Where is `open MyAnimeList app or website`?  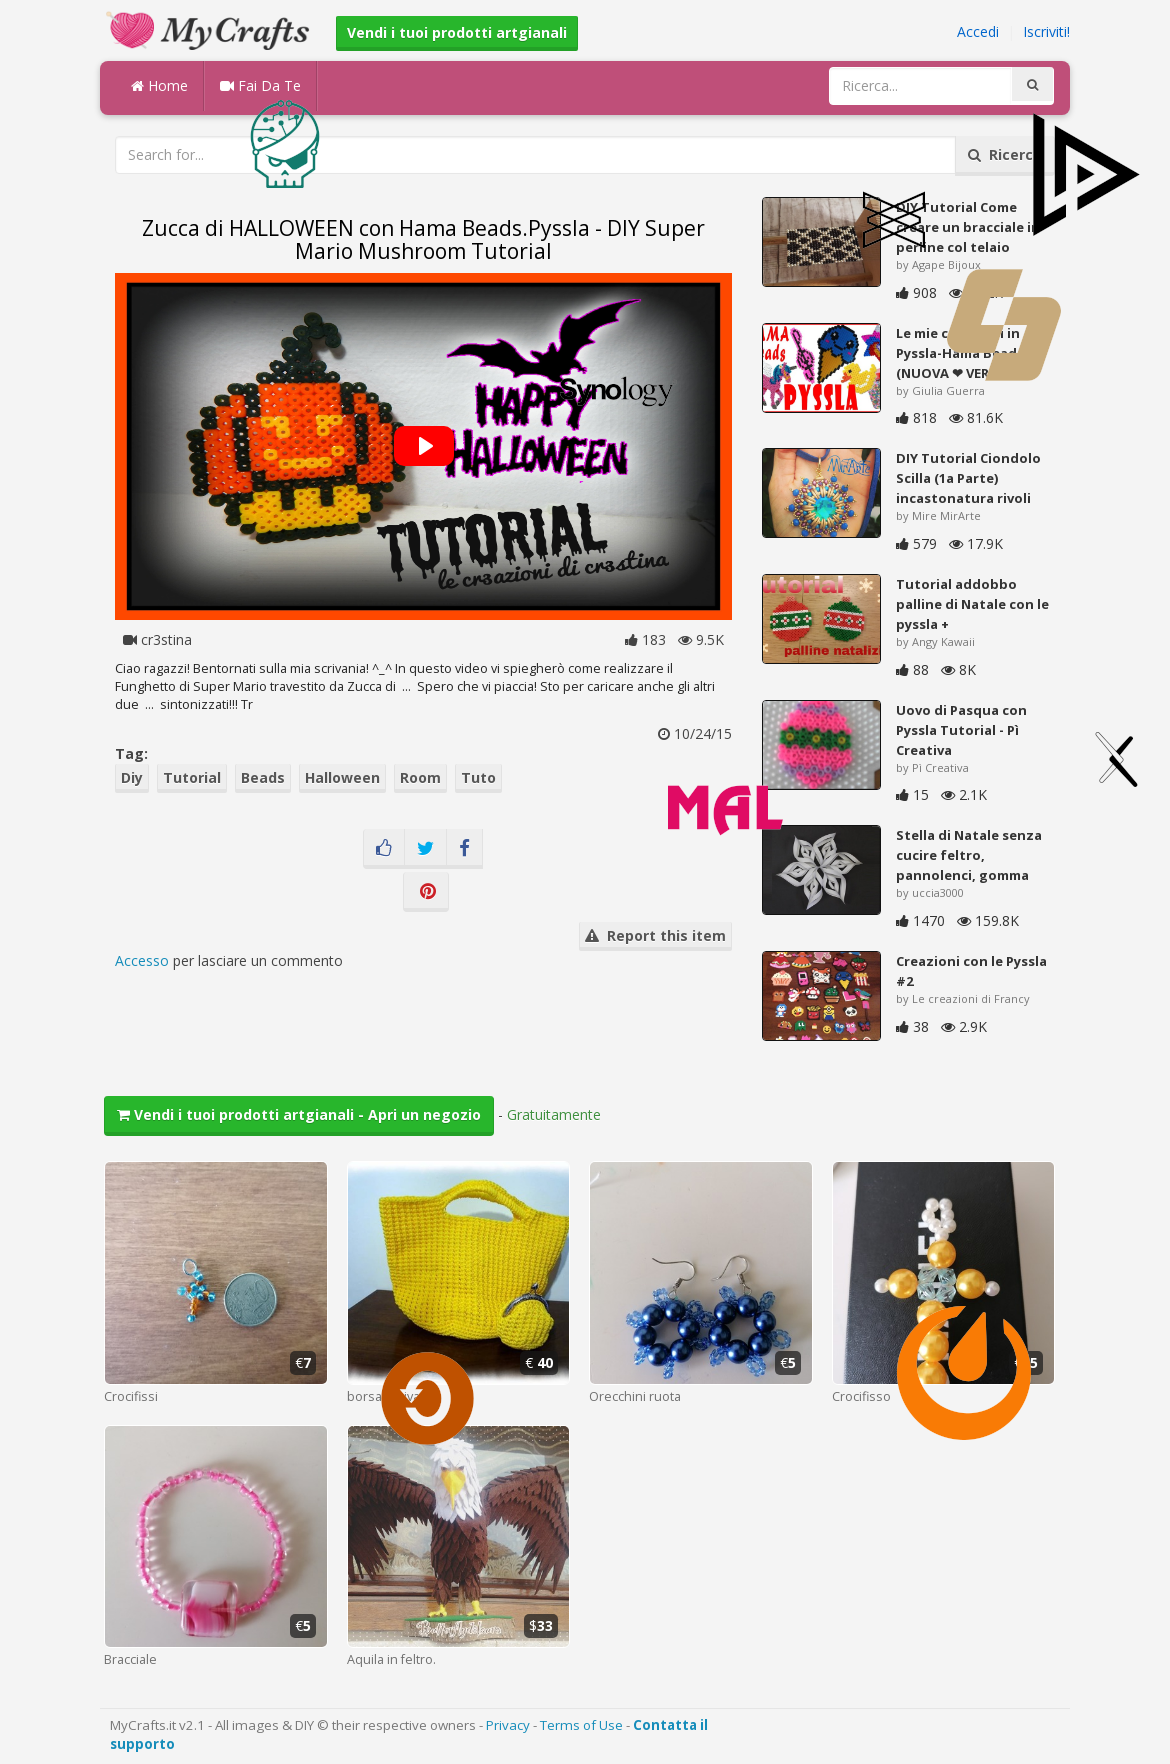 open MyAnimeList app or website is located at coordinates (725, 810).